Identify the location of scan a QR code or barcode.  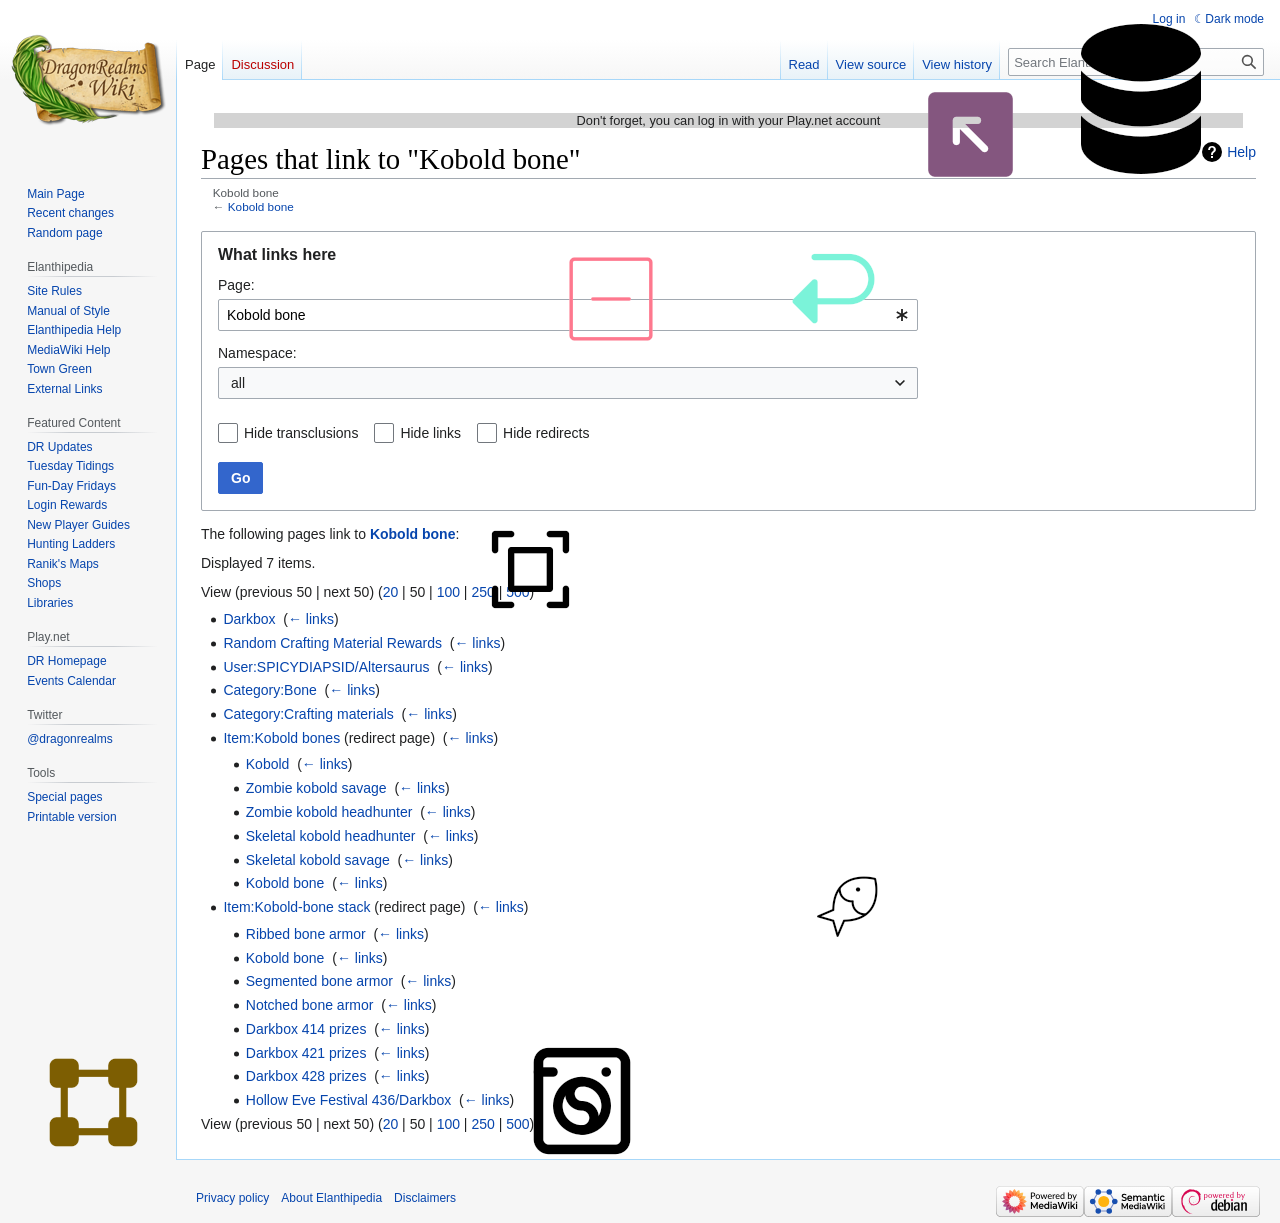
(530, 569).